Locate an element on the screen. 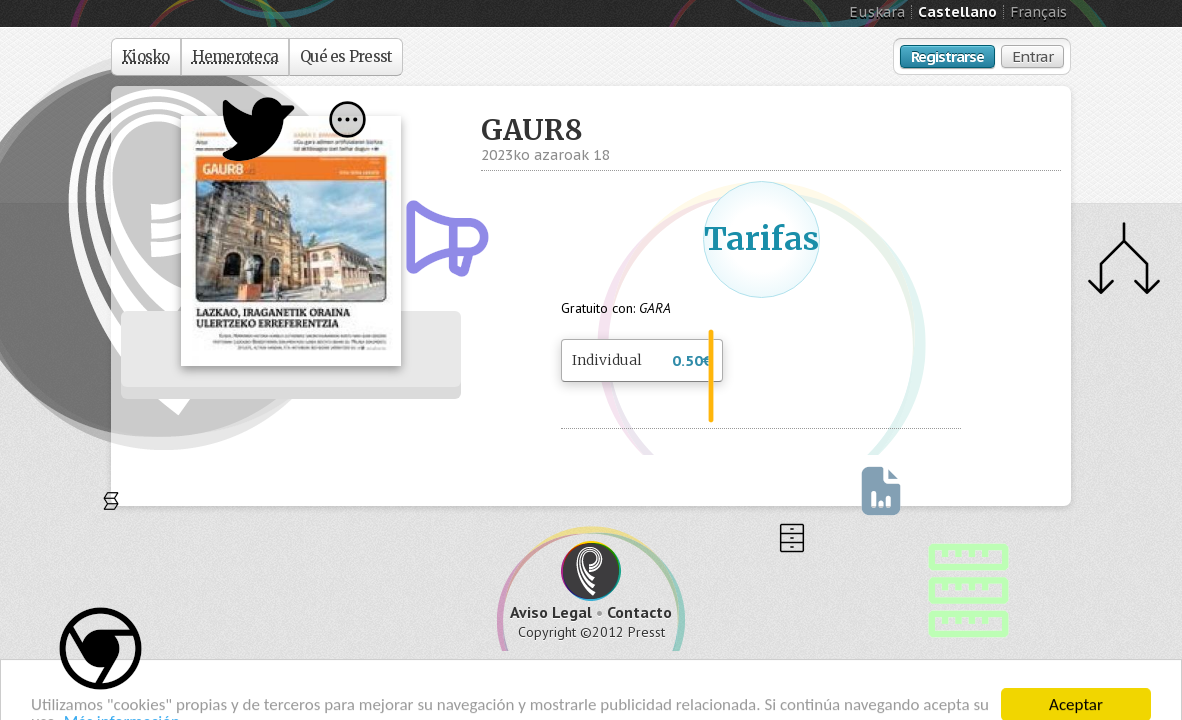  vertical divider or separator between UI elements is located at coordinates (711, 376).